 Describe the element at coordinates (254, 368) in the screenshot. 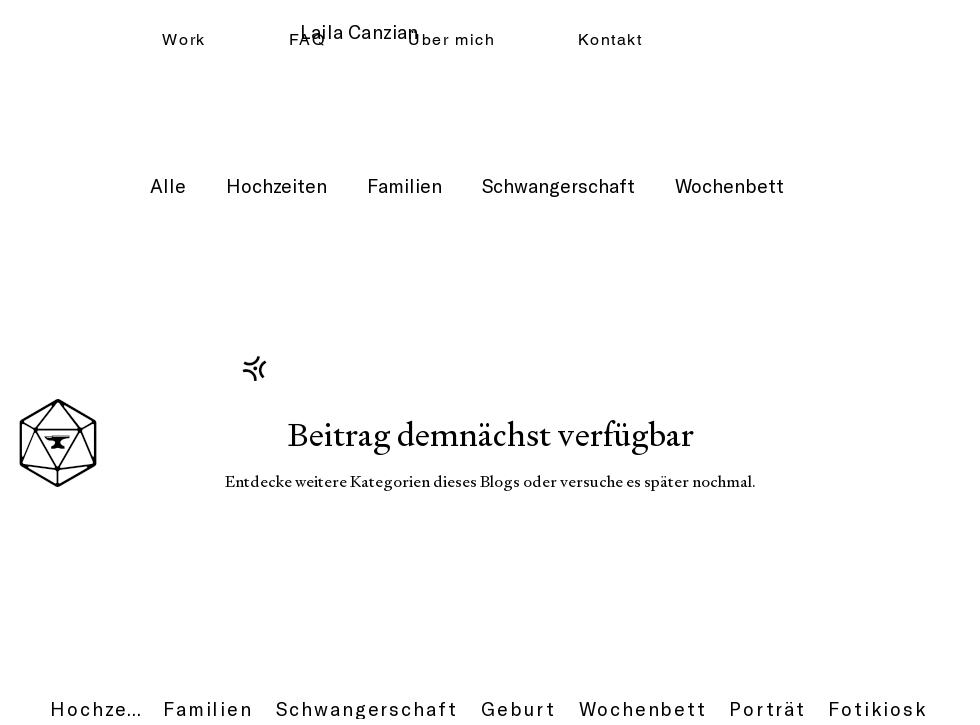

I see `open Launchpad app launcher` at that location.